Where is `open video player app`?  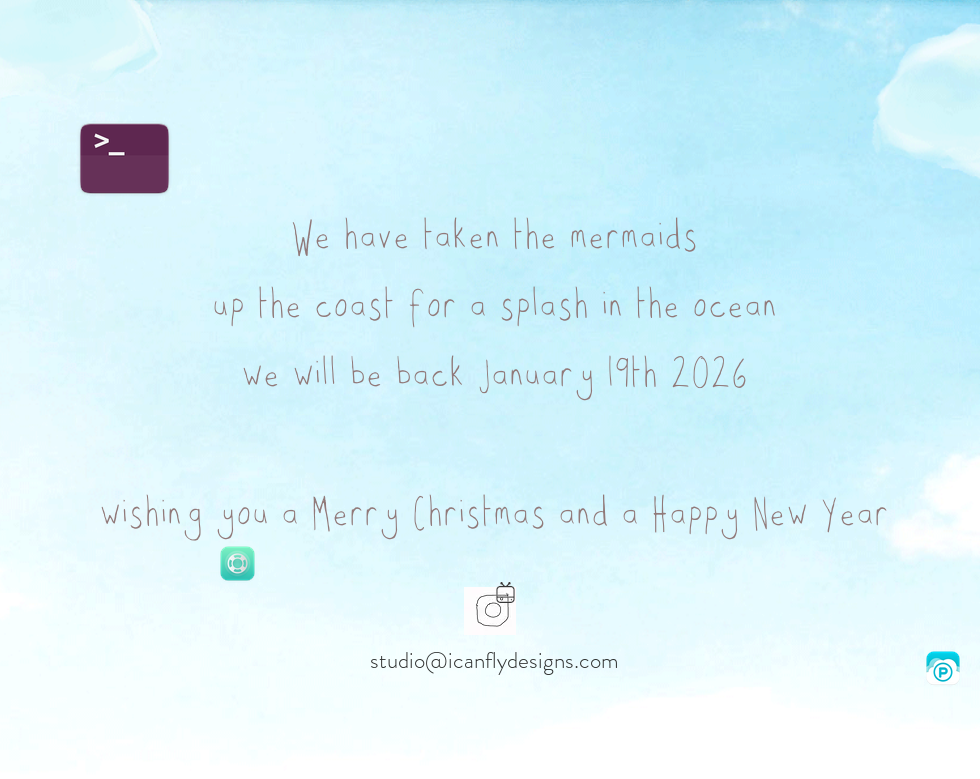
open video player app is located at coordinates (505, 592).